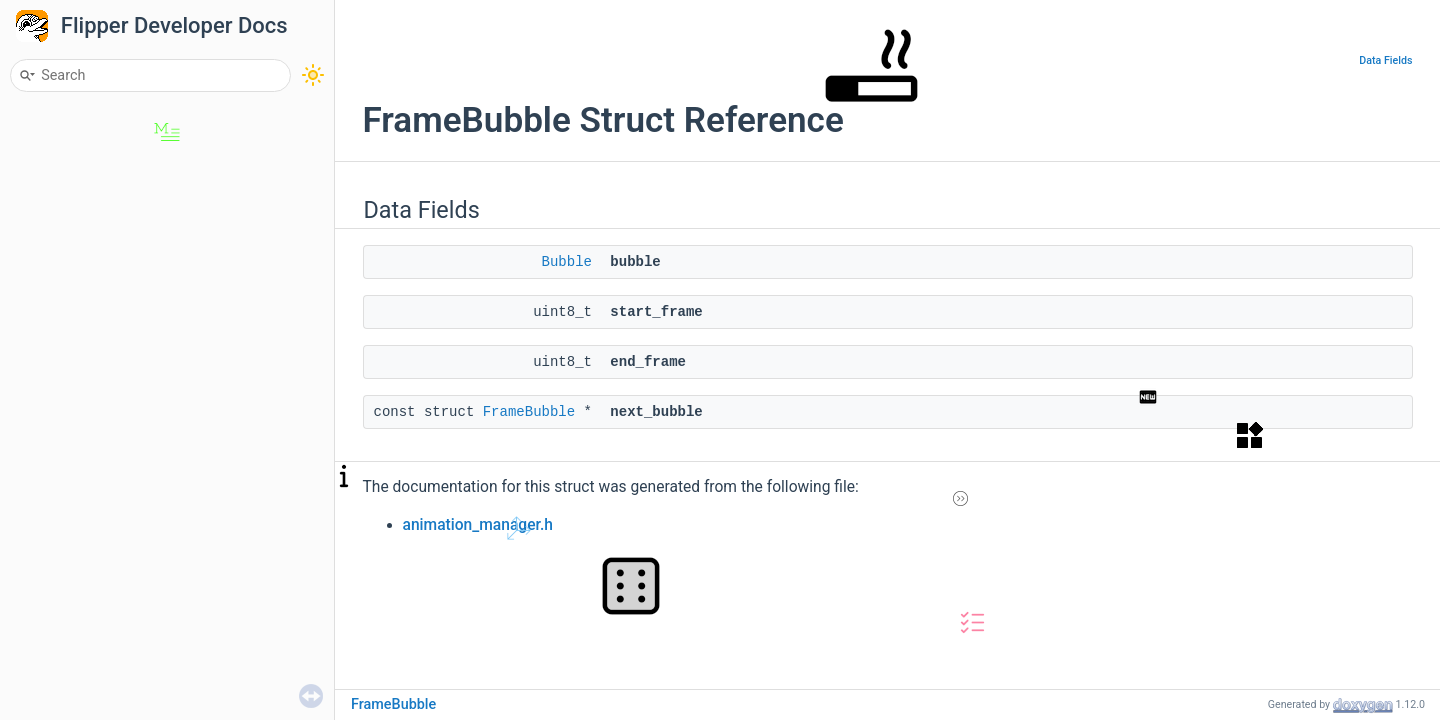  What do you see at coordinates (167, 132) in the screenshot?
I see `open article on Medium` at bounding box center [167, 132].